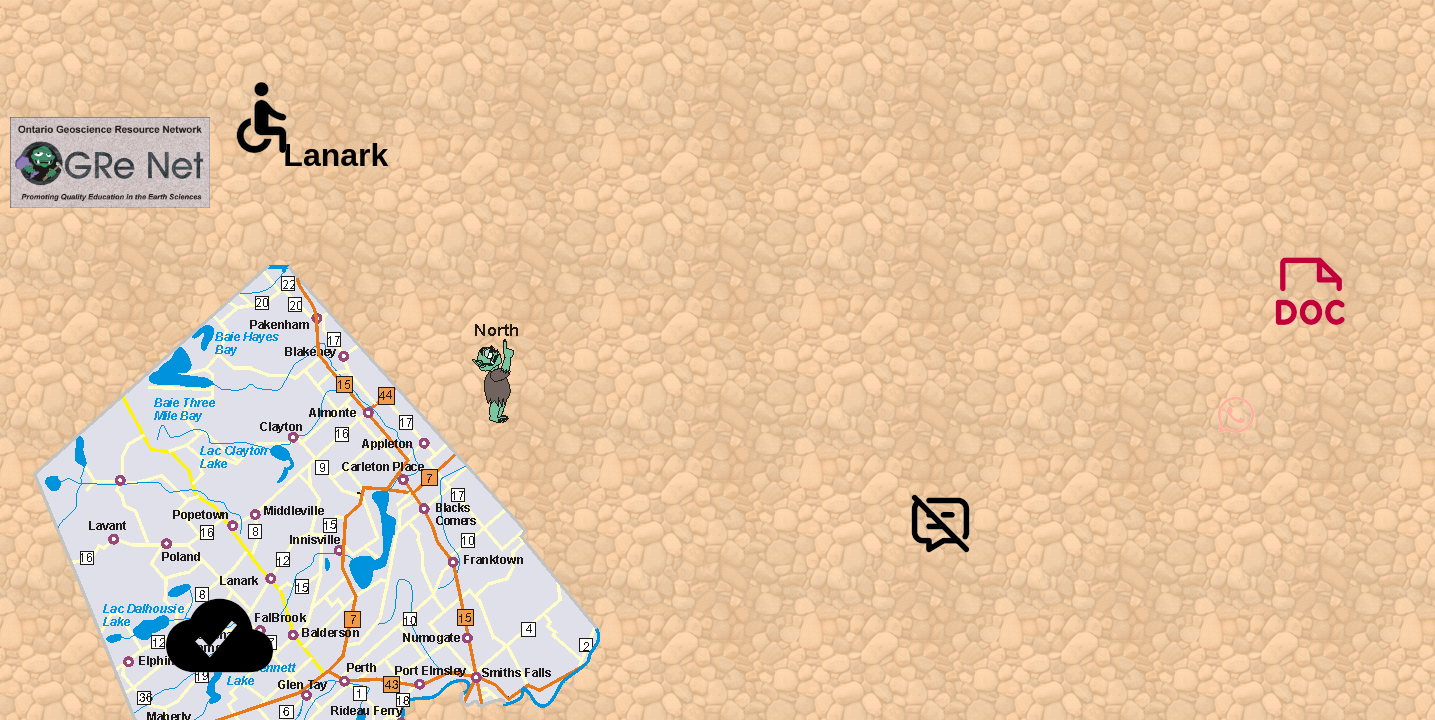 Image resolution: width=1435 pixels, height=720 pixels. Describe the element at coordinates (1236, 415) in the screenshot. I see `open WhatsApp messaging app` at that location.